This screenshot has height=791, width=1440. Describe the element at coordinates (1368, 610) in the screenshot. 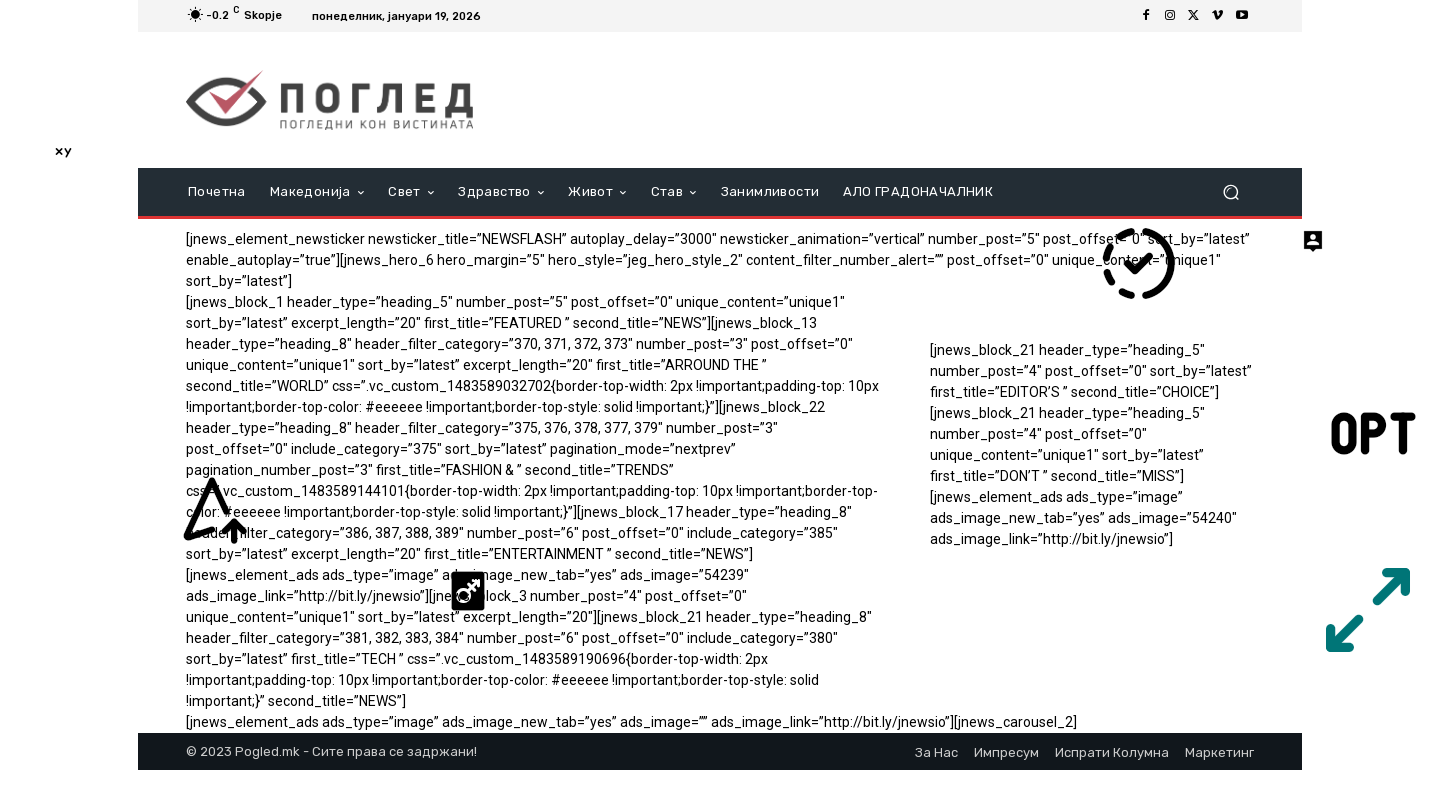

I see `expand to fullscreen mode` at that location.